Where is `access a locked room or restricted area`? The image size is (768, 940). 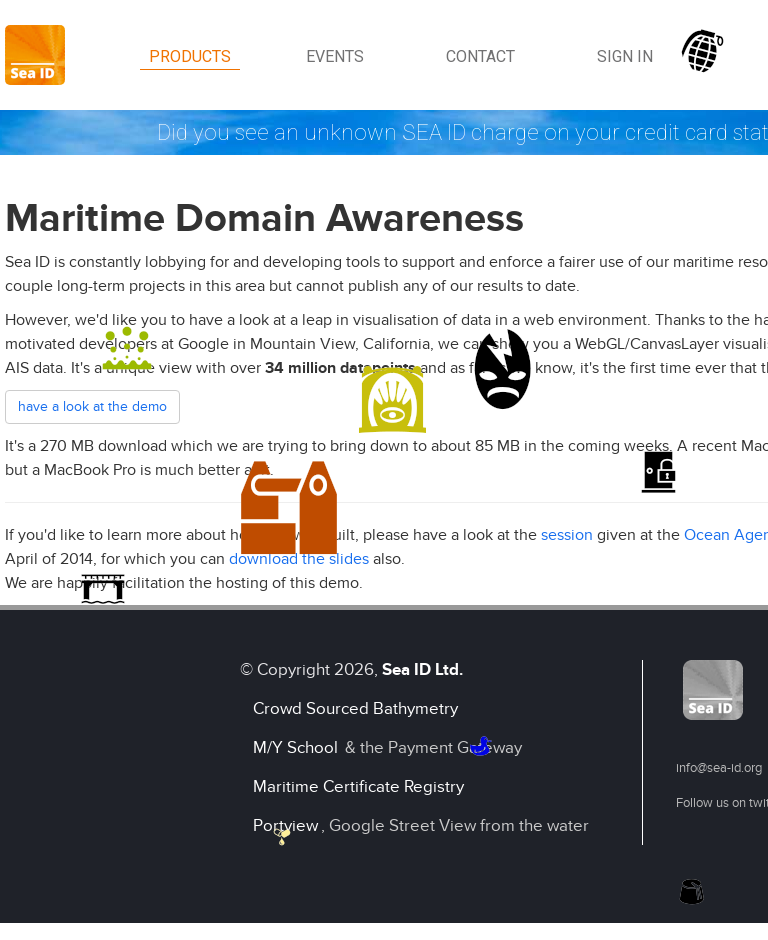 access a locked room or restricted area is located at coordinates (658, 471).